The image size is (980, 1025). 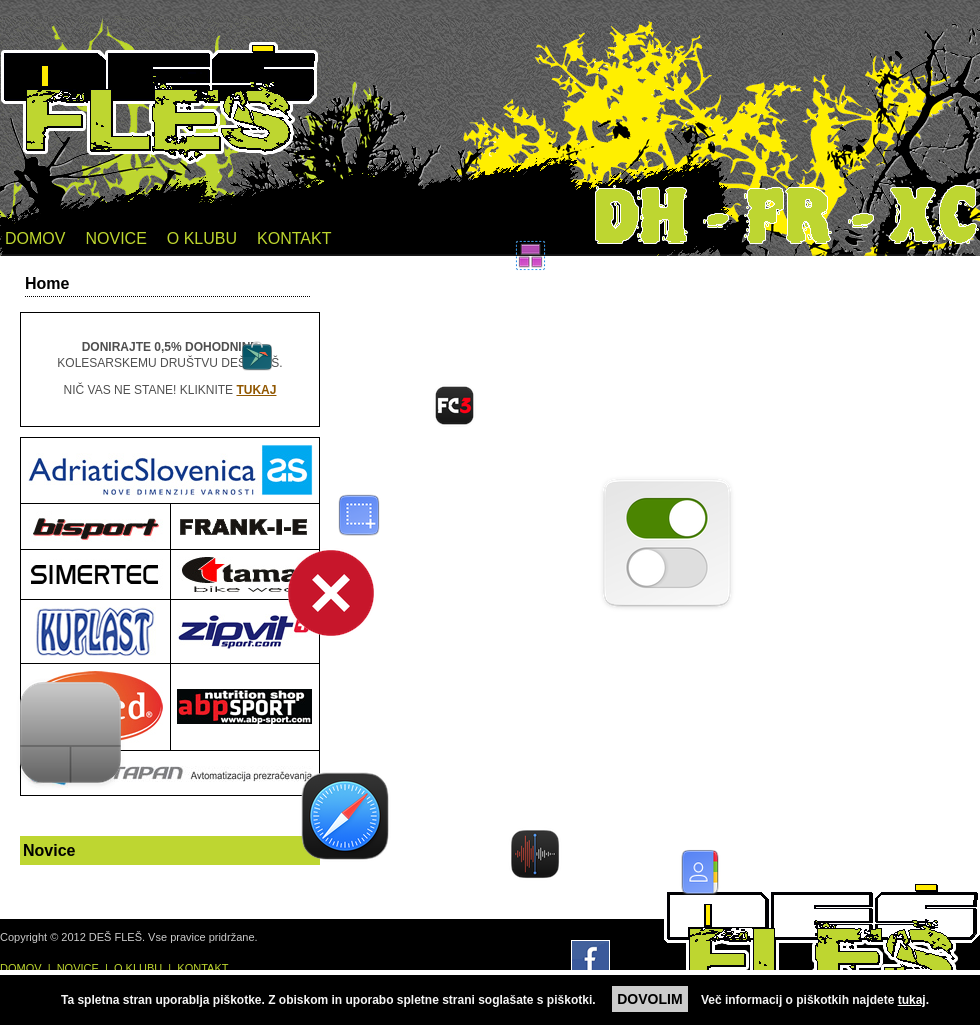 What do you see at coordinates (530, 255) in the screenshot?
I see `select all items in the current view` at bounding box center [530, 255].